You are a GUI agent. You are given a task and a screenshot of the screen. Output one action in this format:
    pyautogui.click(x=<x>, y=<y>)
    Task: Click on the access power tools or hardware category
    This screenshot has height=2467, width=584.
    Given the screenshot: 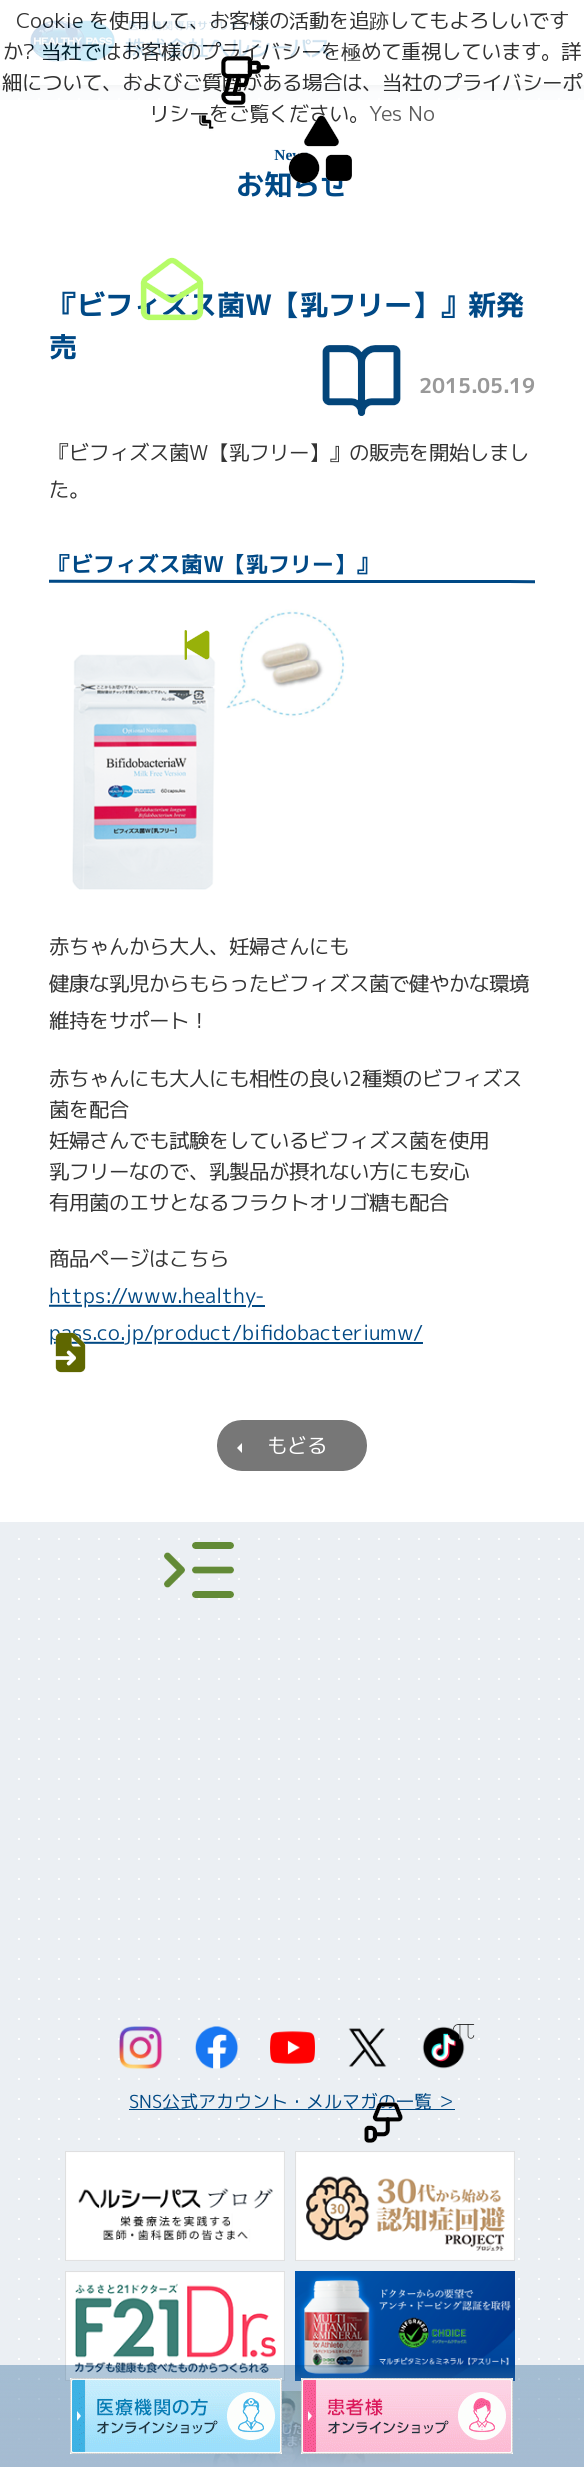 What is the action you would take?
    pyautogui.click(x=245, y=80)
    